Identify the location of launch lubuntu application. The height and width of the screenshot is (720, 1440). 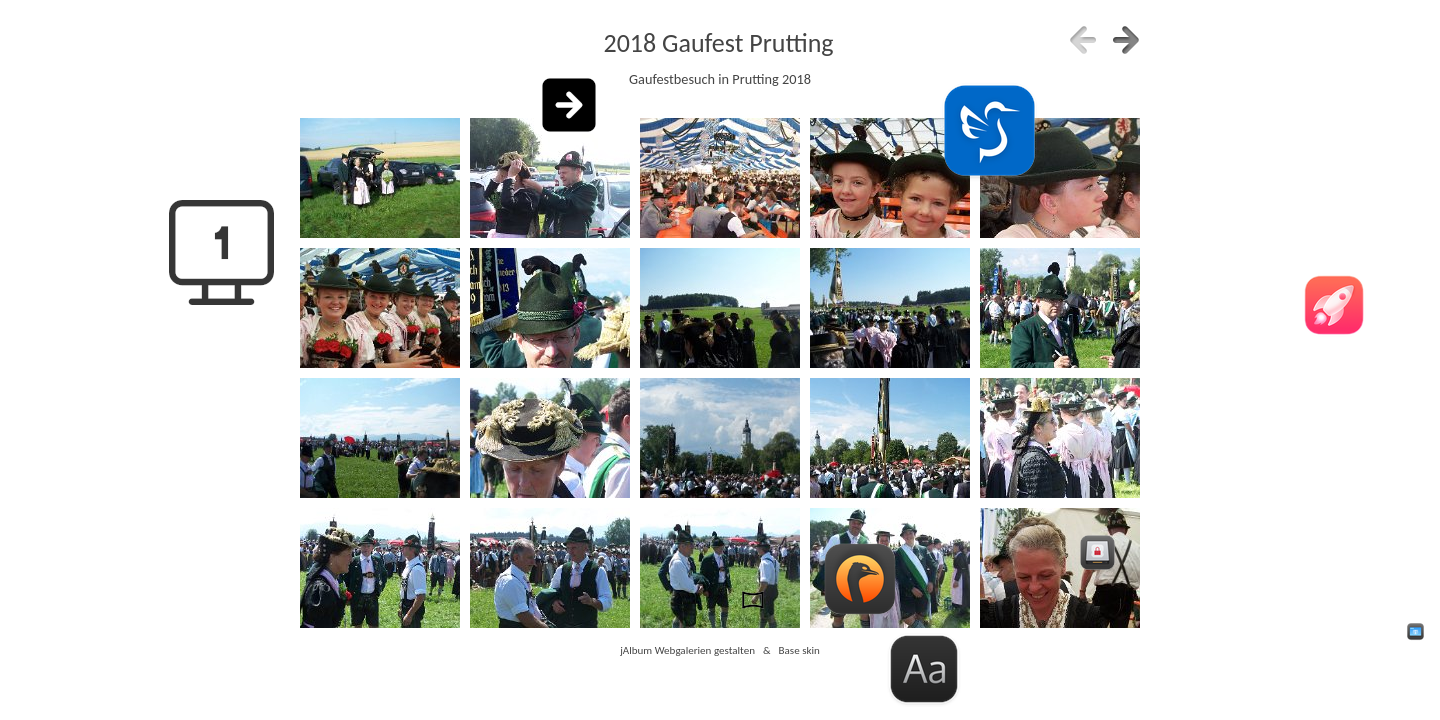
(989, 130).